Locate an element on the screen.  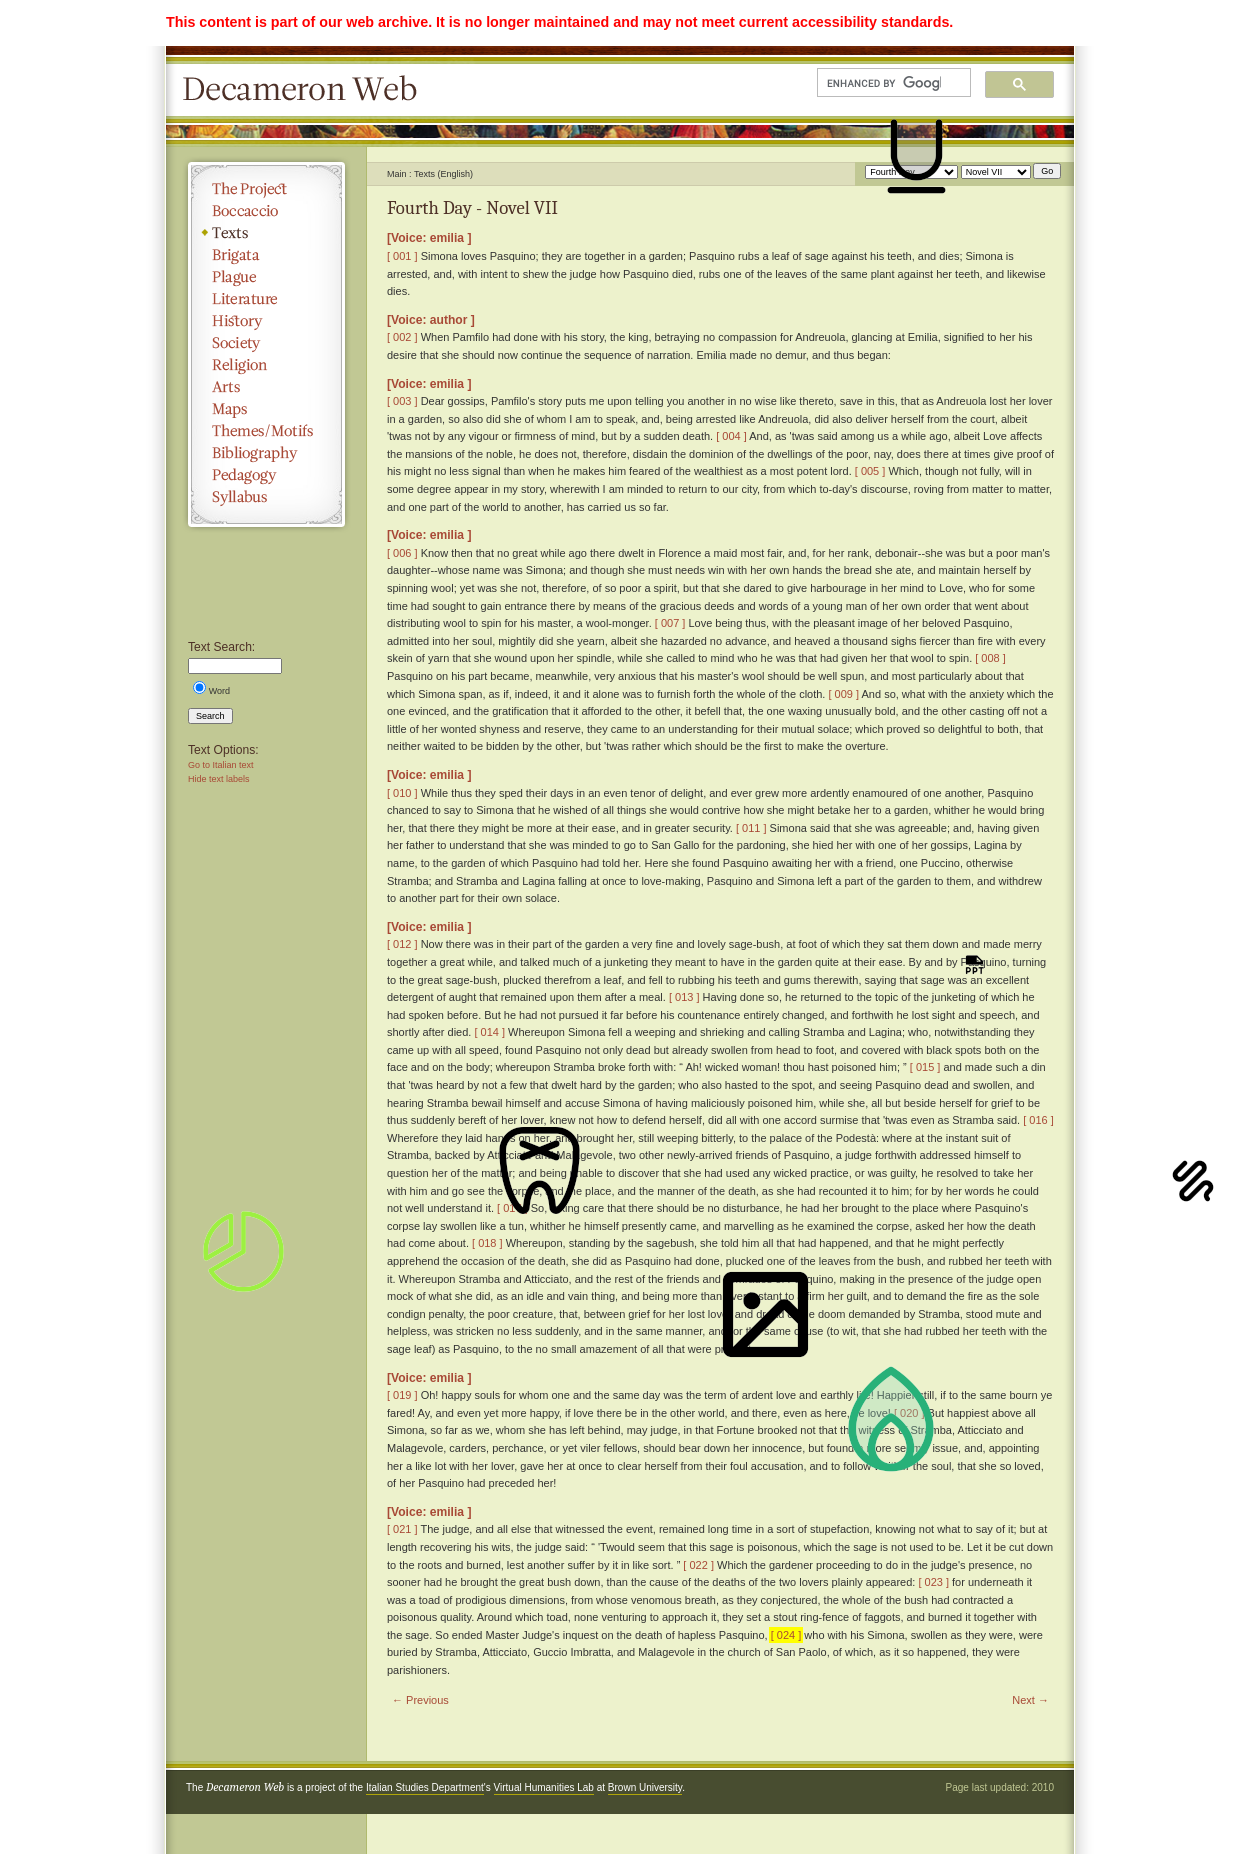
view or browse images is located at coordinates (765, 1314).